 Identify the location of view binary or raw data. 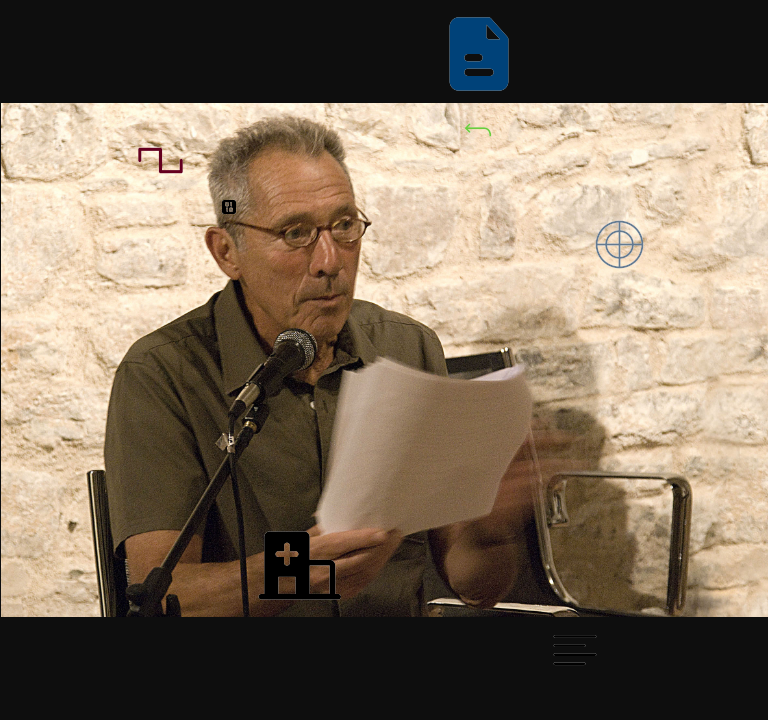
(229, 207).